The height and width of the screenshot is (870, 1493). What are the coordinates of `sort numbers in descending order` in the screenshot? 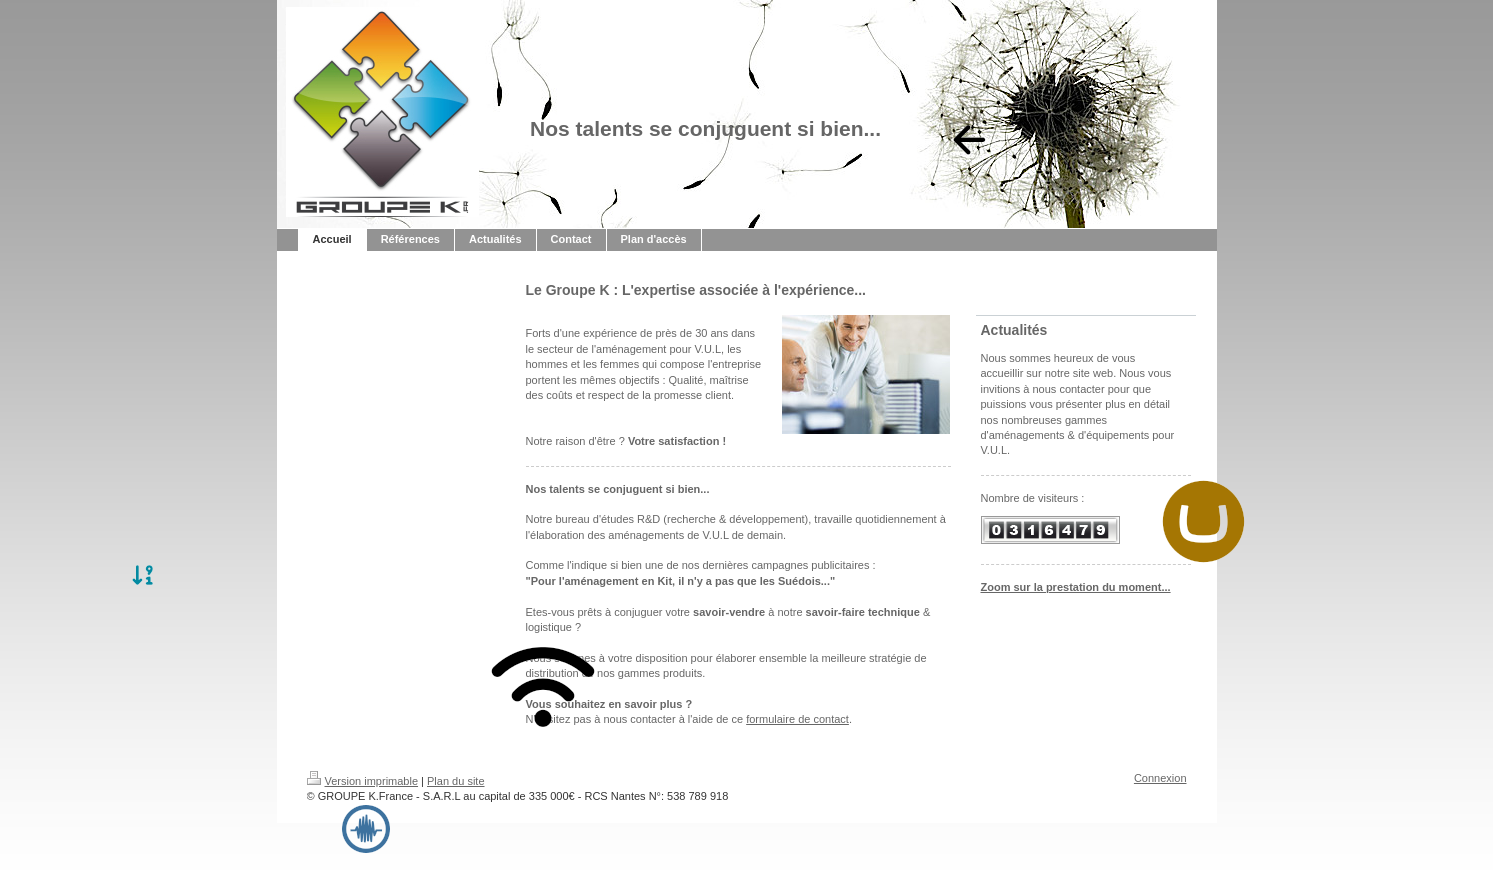 It's located at (143, 575).